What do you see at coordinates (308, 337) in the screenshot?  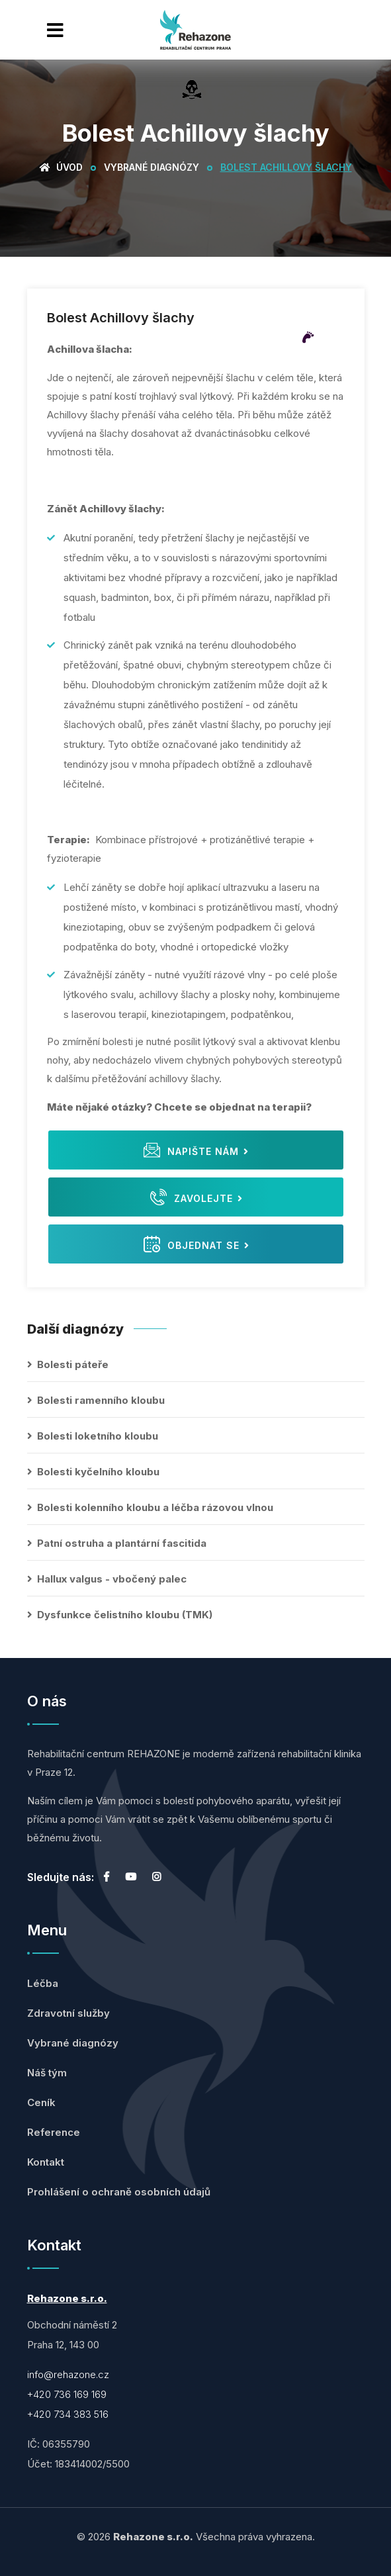 I see `track steps or walking activity` at bounding box center [308, 337].